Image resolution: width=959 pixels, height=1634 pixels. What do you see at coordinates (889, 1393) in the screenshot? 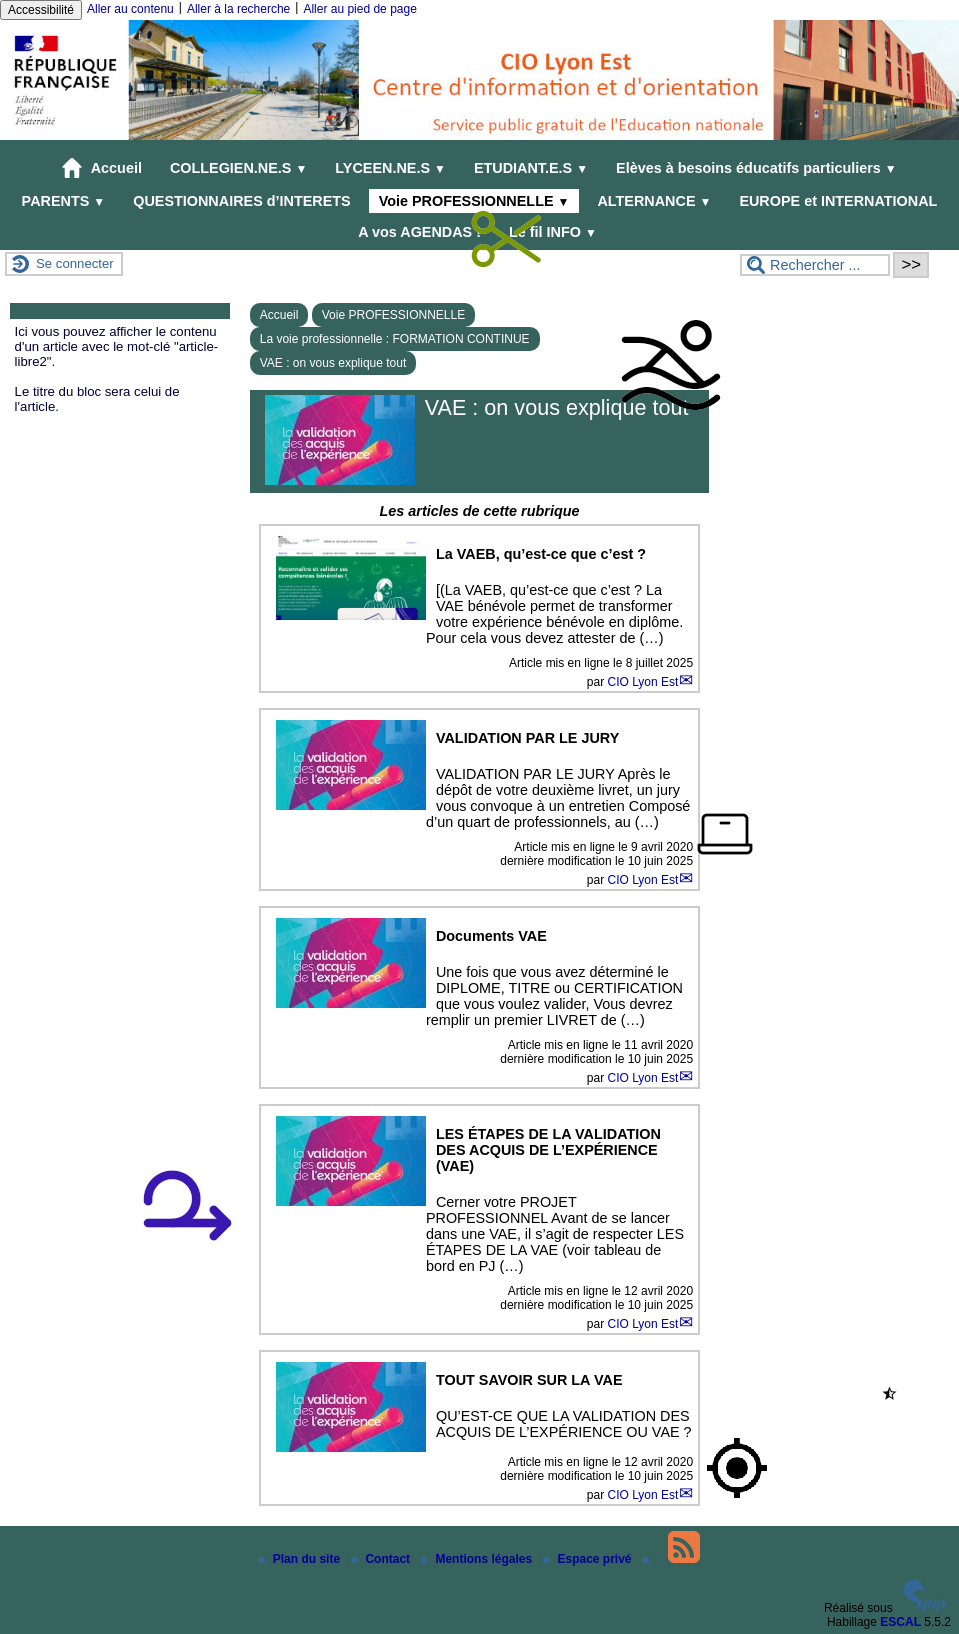
I see `indicates a partial or half-star rating` at bounding box center [889, 1393].